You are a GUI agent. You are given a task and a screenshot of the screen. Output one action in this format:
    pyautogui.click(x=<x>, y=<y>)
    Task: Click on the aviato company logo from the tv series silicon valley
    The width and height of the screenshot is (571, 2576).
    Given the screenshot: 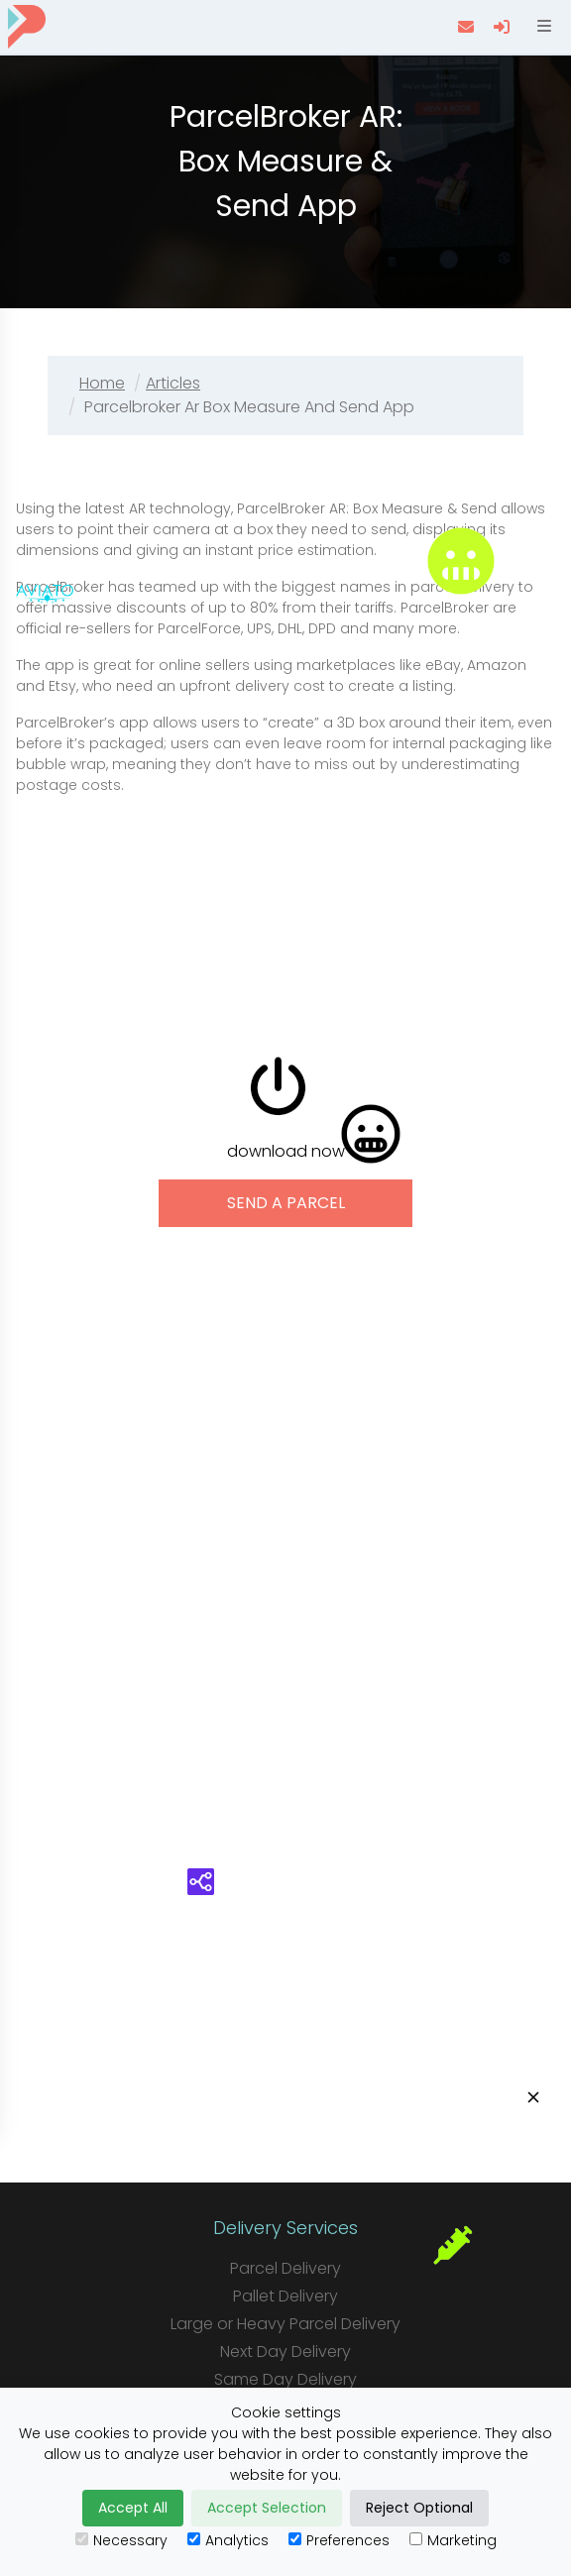 What is the action you would take?
    pyautogui.click(x=45, y=594)
    